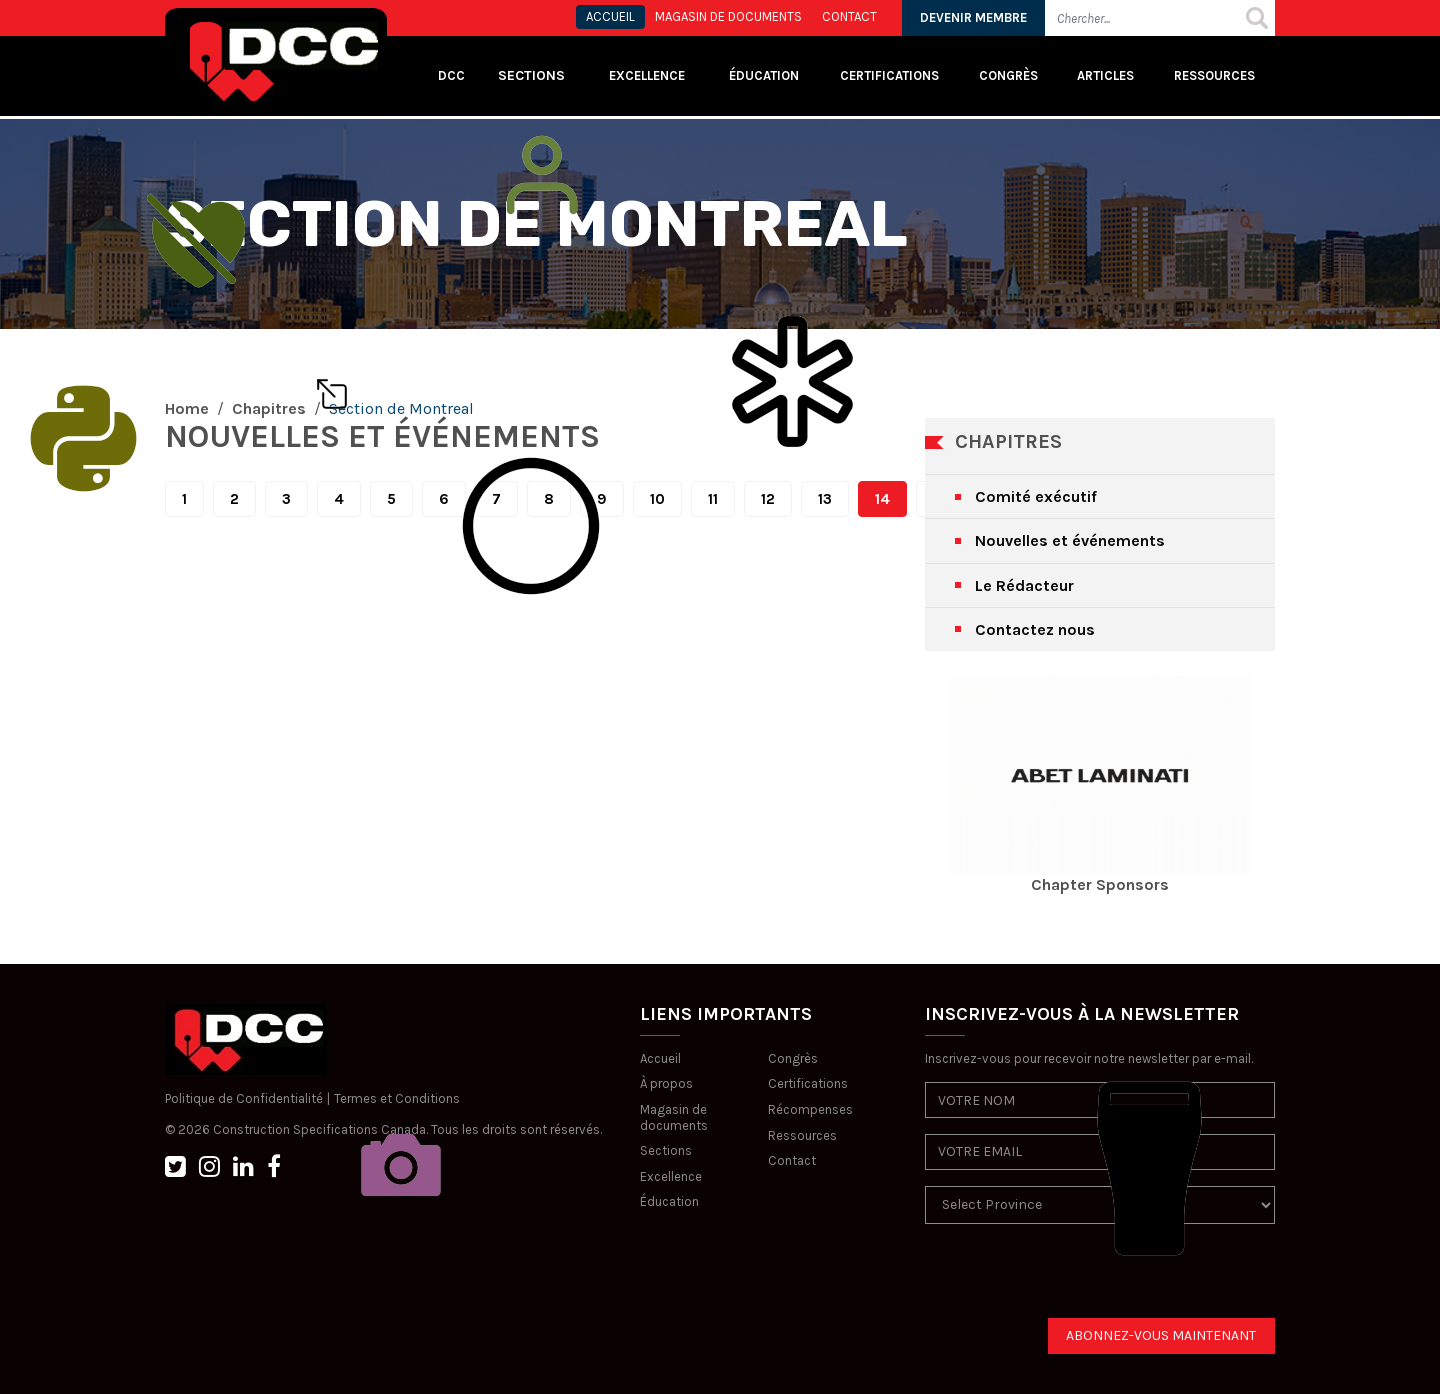 Image resolution: width=1440 pixels, height=1394 pixels. What do you see at coordinates (196, 241) in the screenshot?
I see `remove from favorites` at bounding box center [196, 241].